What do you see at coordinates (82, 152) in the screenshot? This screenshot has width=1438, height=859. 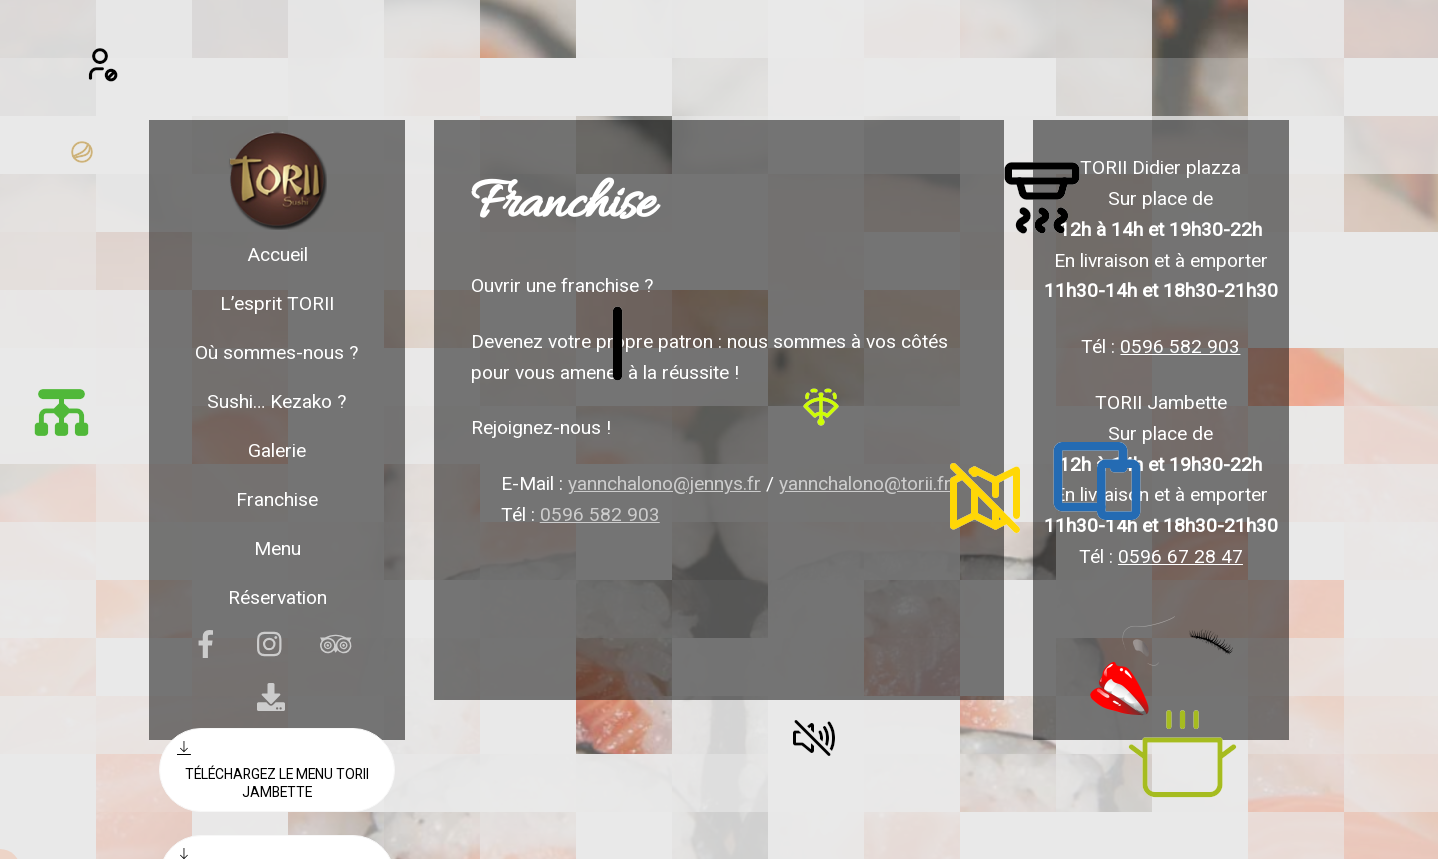 I see `pepsi brand logo` at bounding box center [82, 152].